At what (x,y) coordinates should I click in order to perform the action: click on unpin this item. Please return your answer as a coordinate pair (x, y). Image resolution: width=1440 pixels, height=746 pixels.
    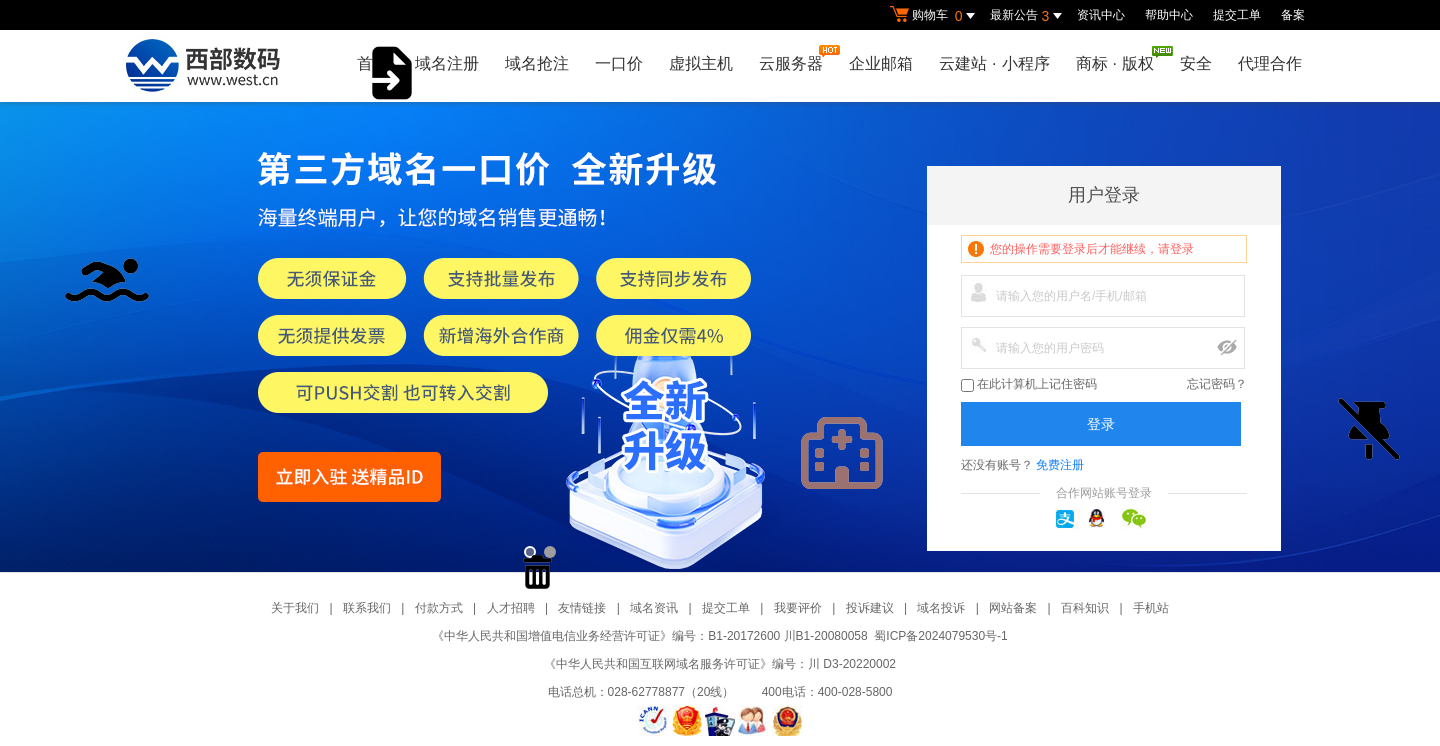
    Looking at the image, I should click on (1369, 429).